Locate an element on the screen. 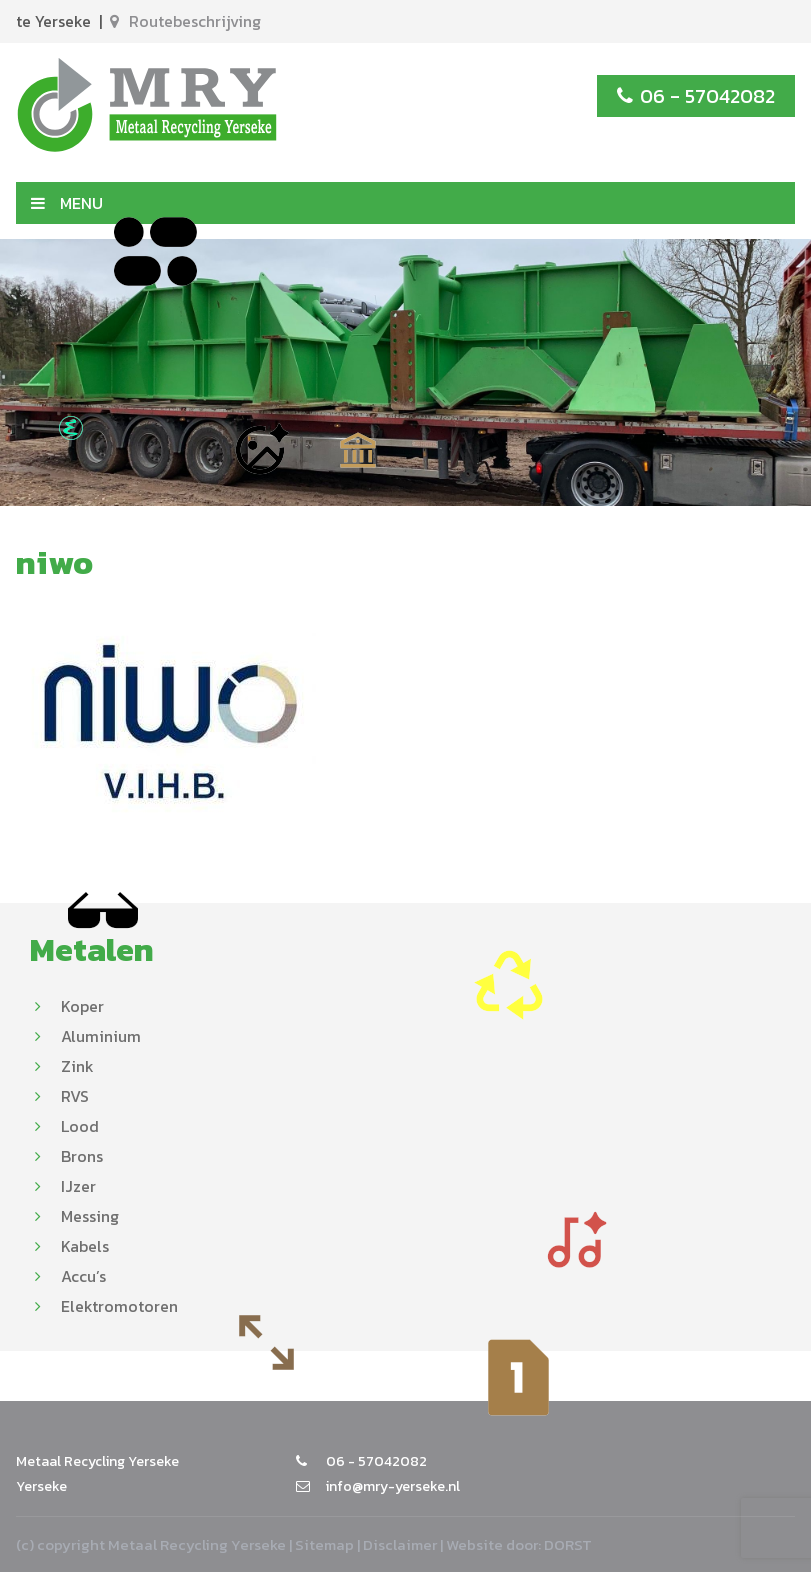 This screenshot has height=1572, width=811. access banking or financial services is located at coordinates (358, 450).